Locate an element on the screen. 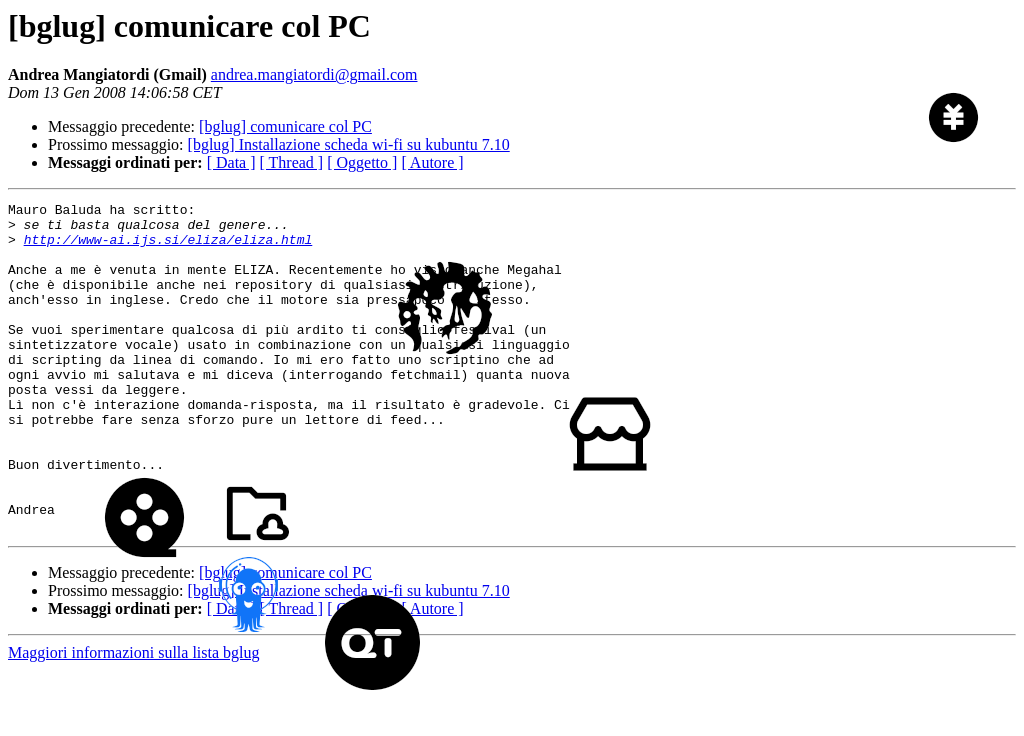 The width and height of the screenshot is (1024, 736). access cloud-synced files and folders is located at coordinates (256, 513).